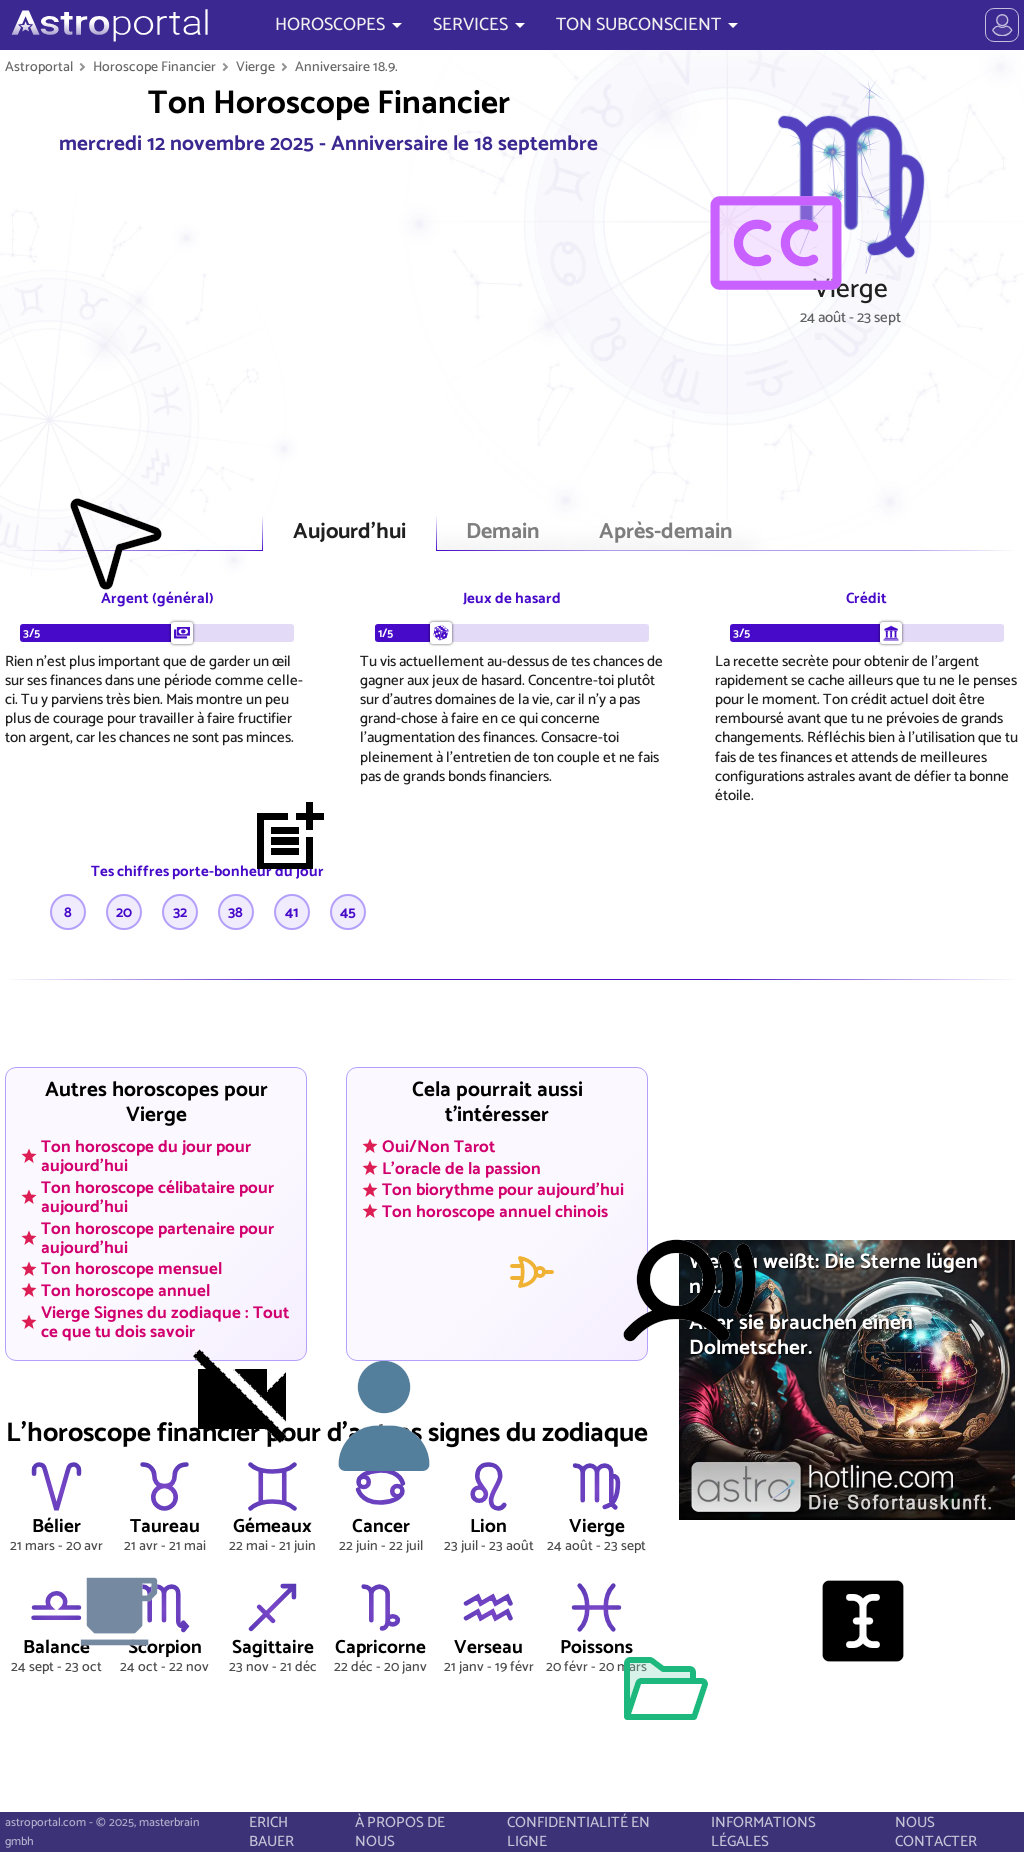 The height and width of the screenshot is (1852, 1024). I want to click on user is speaking or broadcasting audio, so click(687, 1290).